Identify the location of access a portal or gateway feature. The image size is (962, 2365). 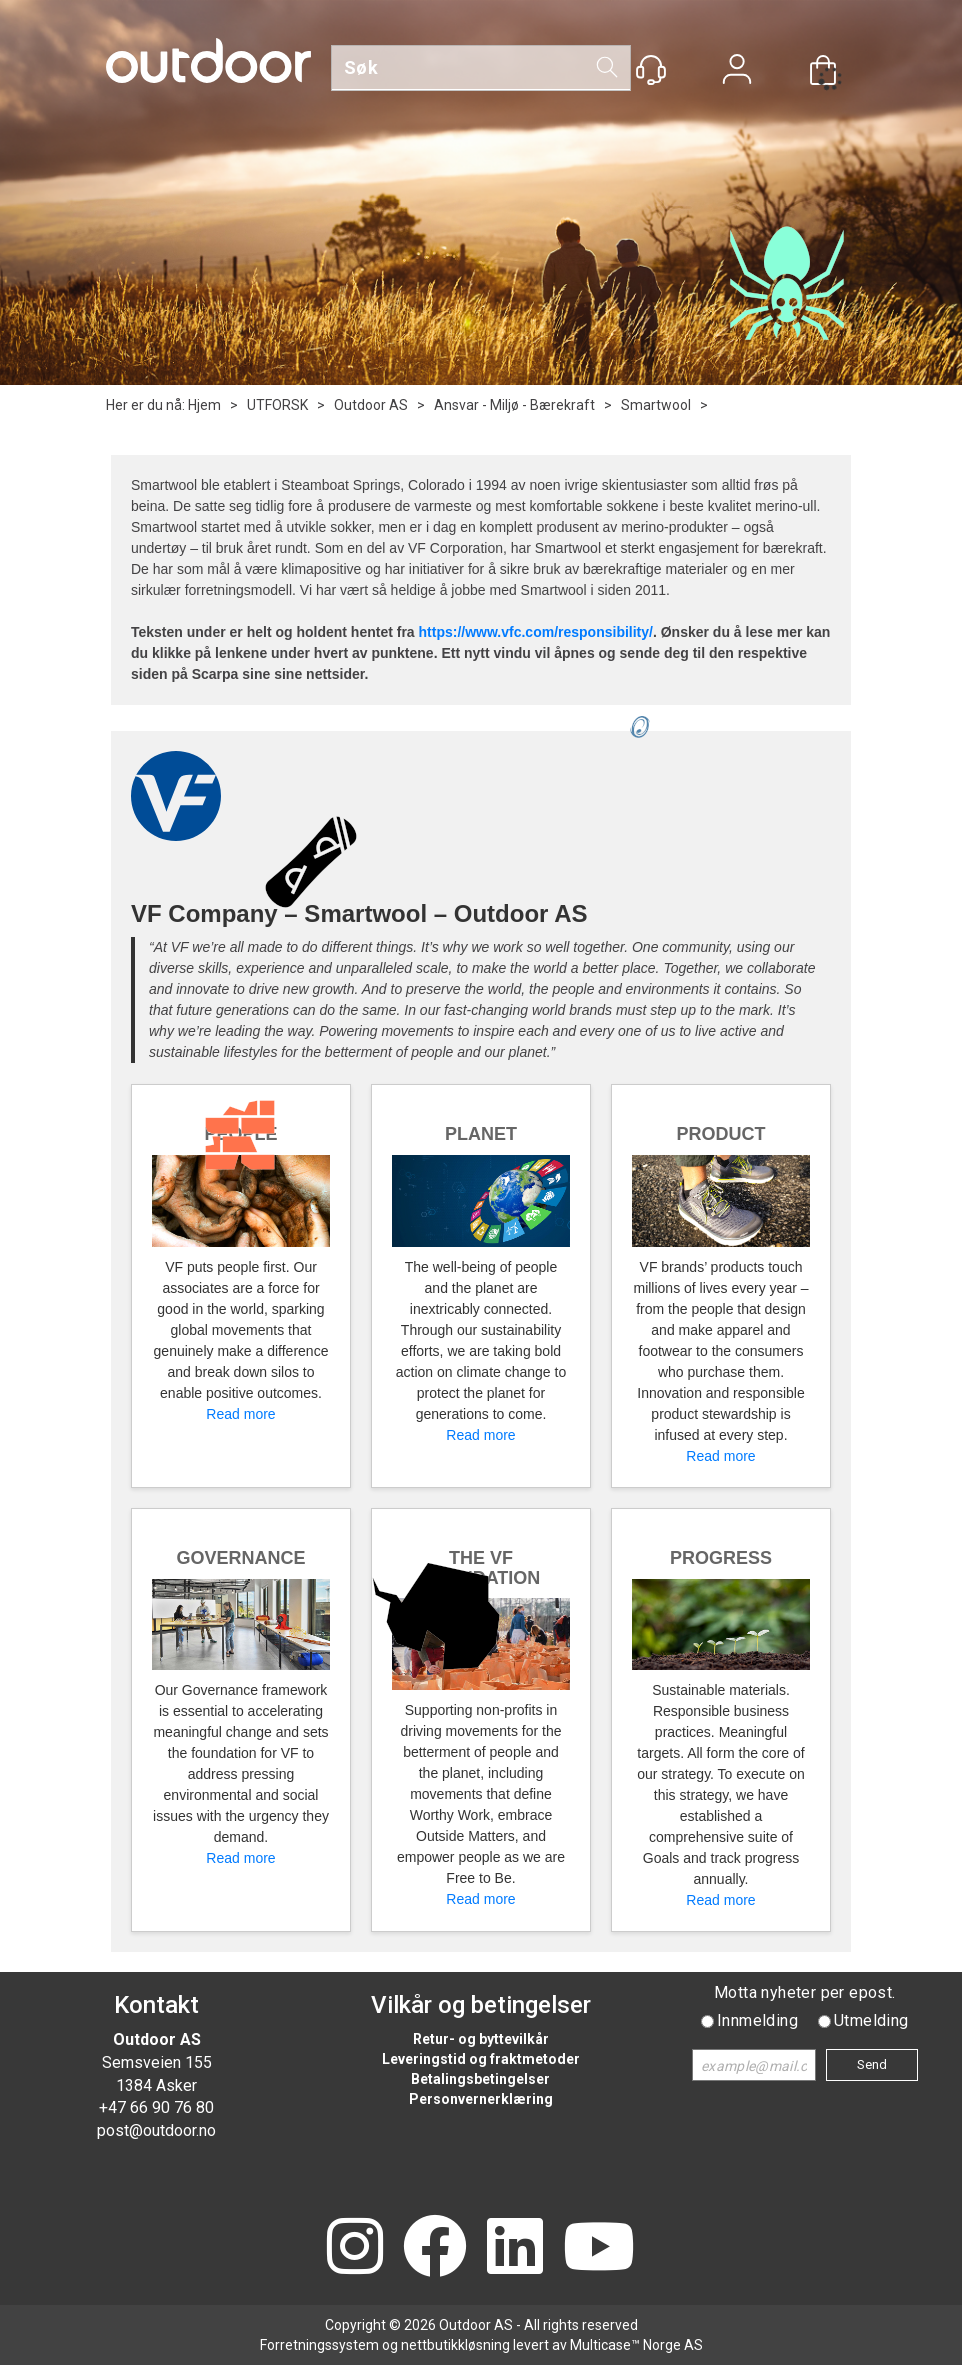
(640, 727).